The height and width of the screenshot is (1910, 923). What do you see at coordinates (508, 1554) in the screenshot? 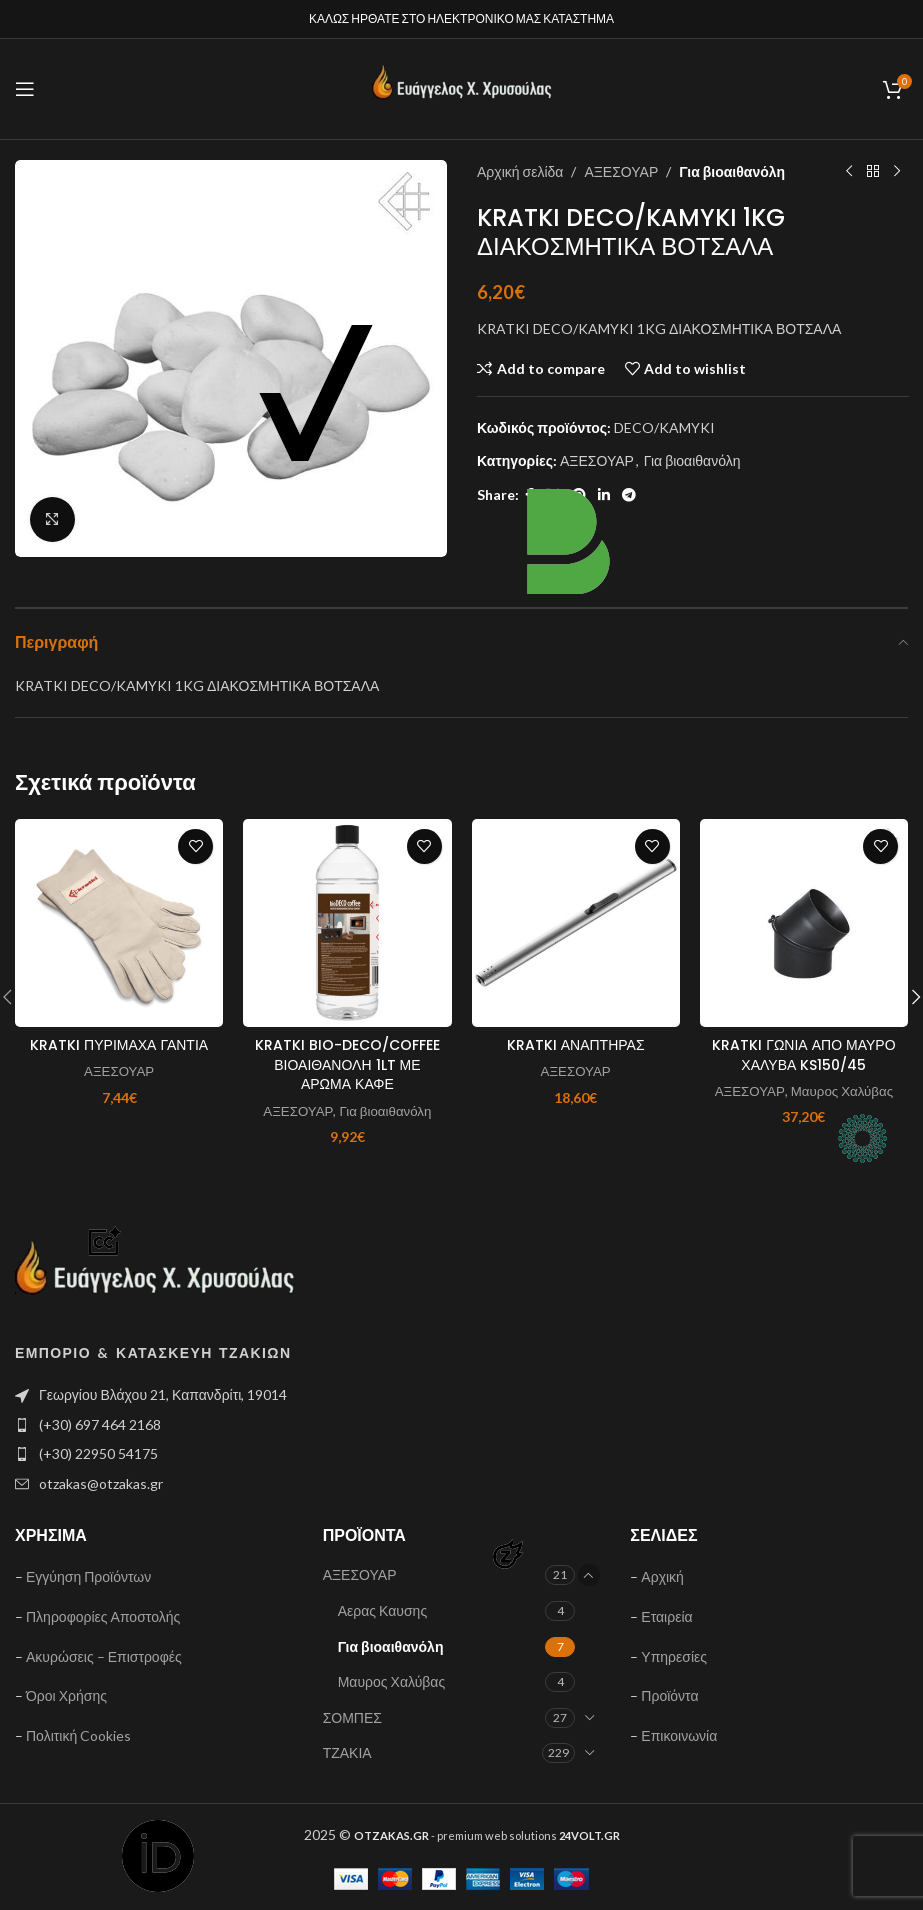
I see `link to zcool profile or portfolio` at bounding box center [508, 1554].